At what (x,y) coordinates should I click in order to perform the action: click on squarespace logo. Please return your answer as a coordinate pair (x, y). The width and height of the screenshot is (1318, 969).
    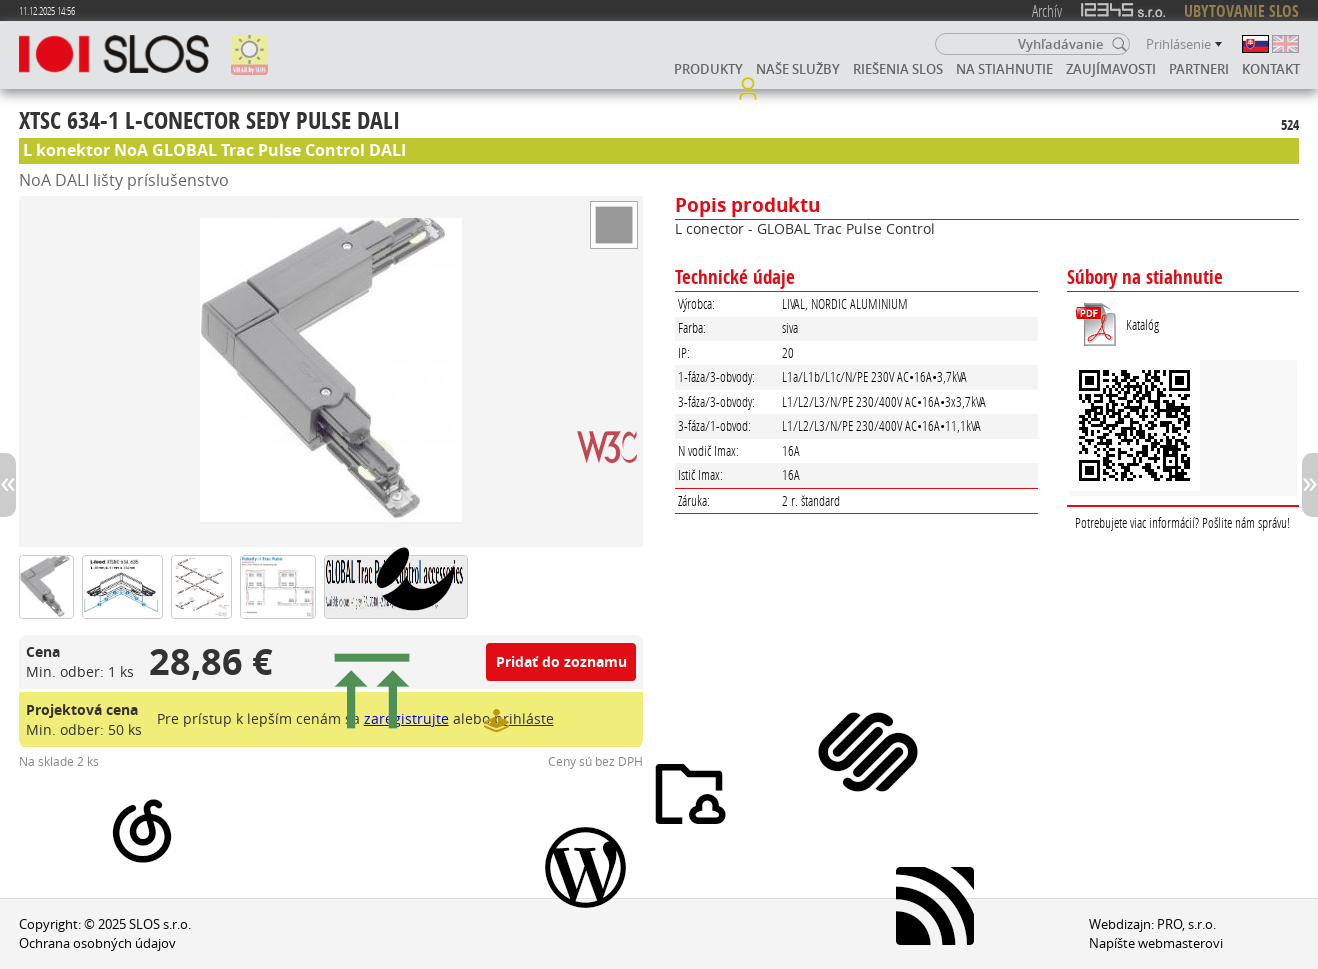
    Looking at the image, I should click on (868, 752).